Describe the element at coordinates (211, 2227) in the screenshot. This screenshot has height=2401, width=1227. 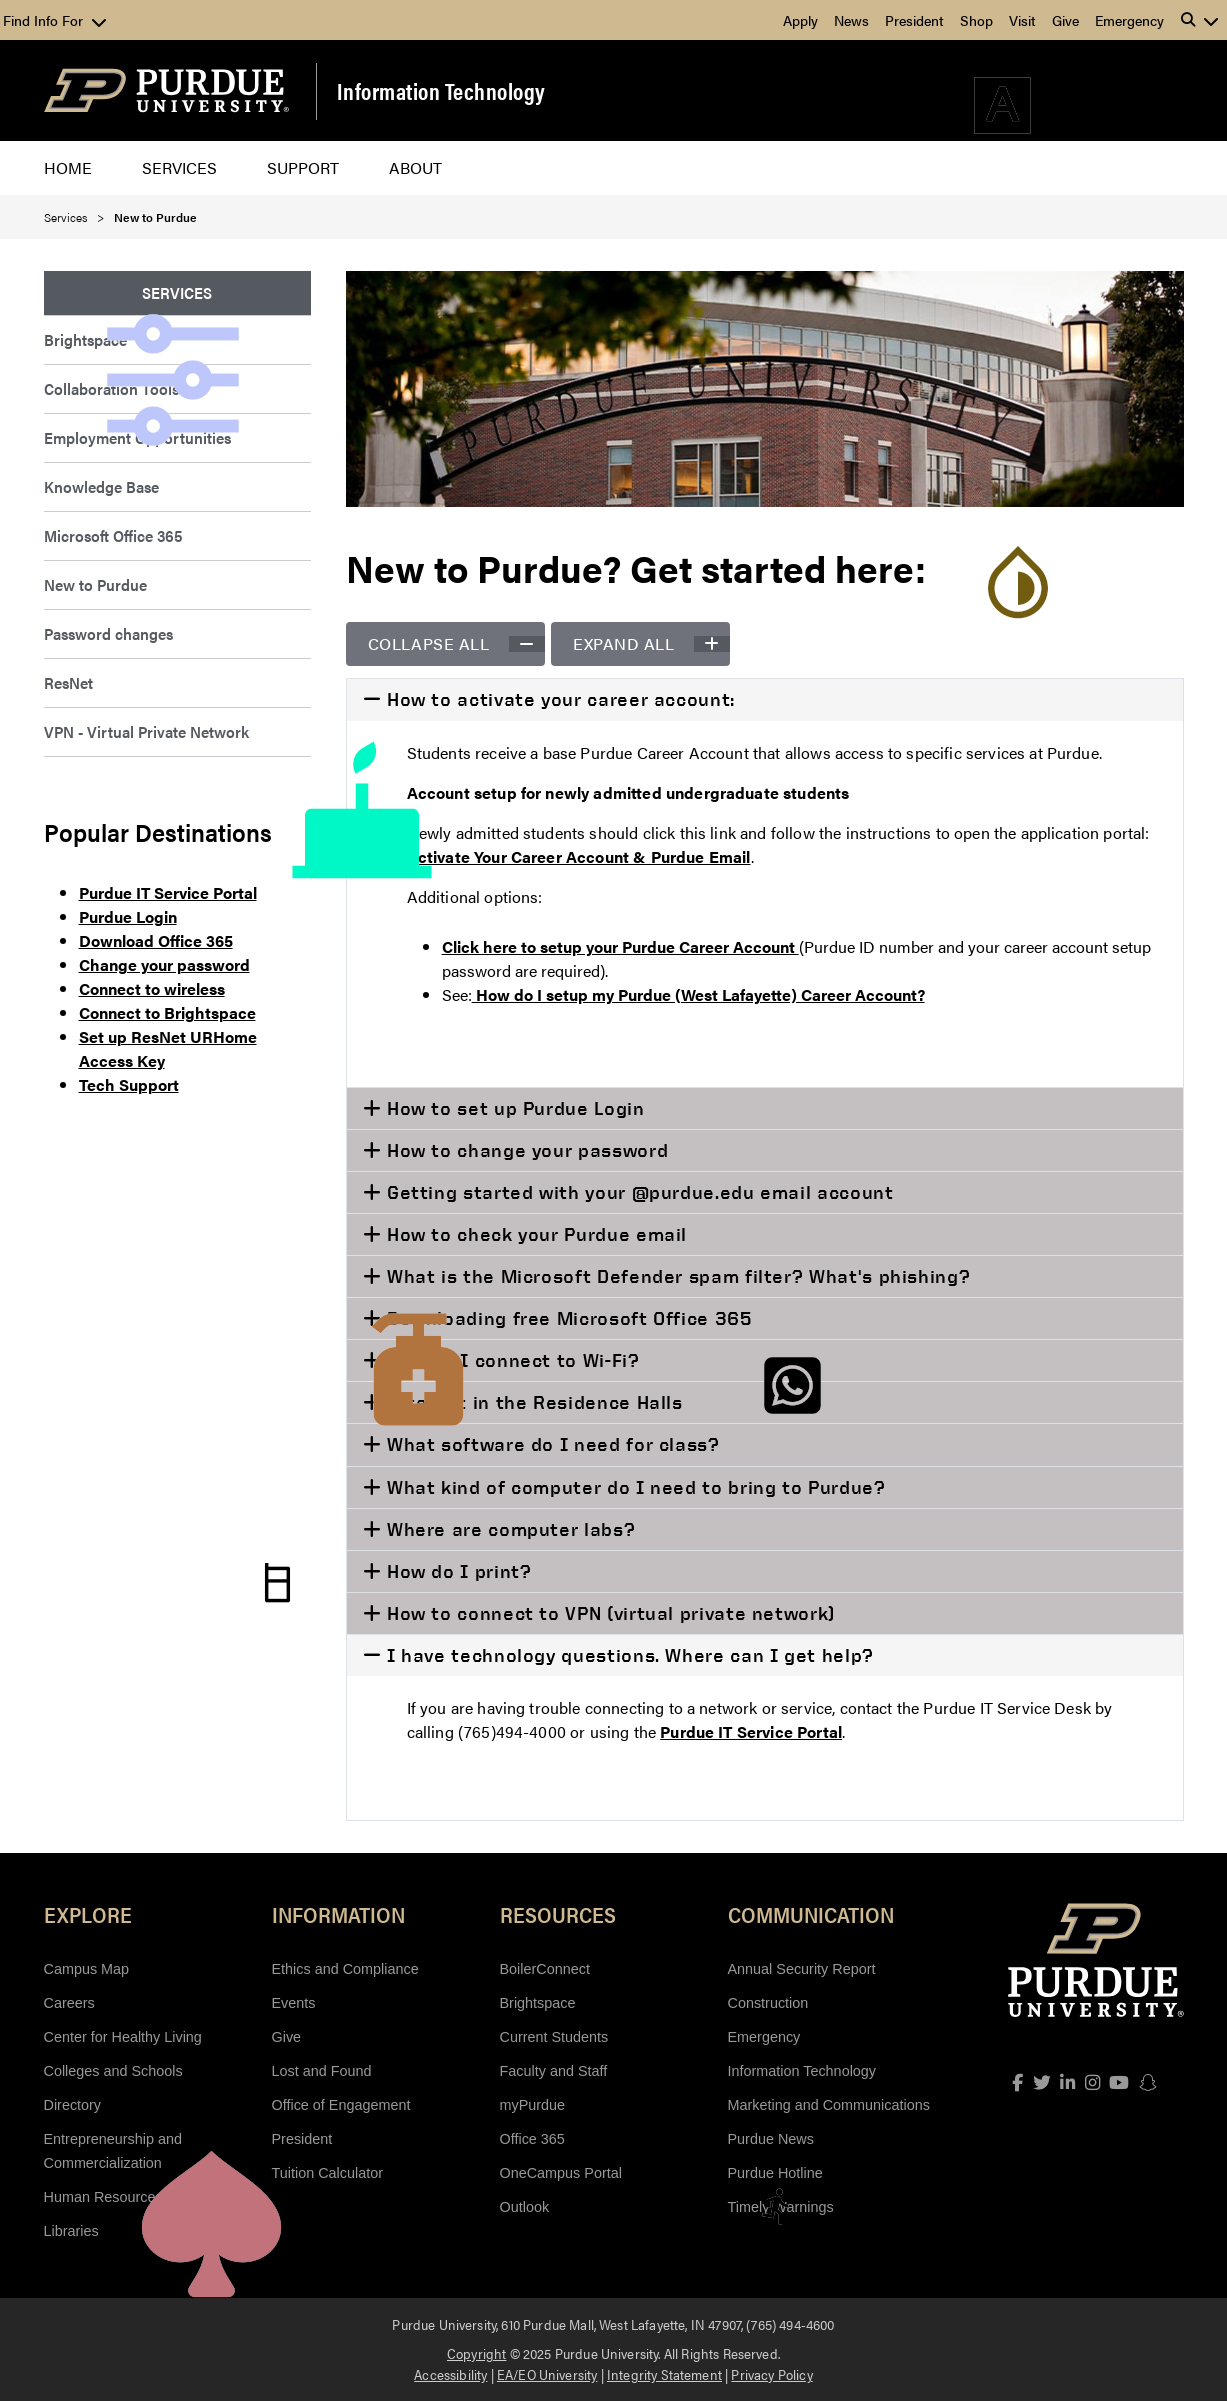
I see `spades suit symbol for card games` at that location.